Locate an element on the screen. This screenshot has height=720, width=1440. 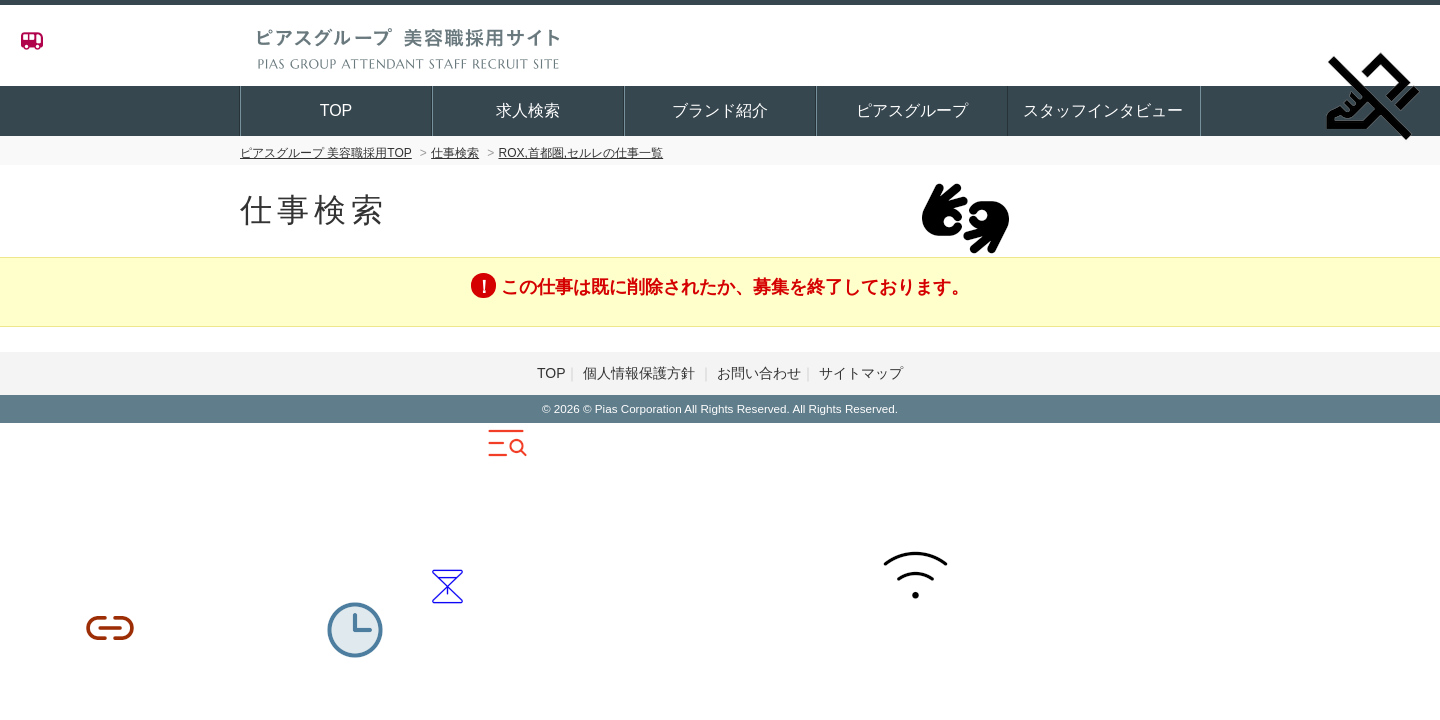
indicates loading or processing in progress is located at coordinates (447, 586).